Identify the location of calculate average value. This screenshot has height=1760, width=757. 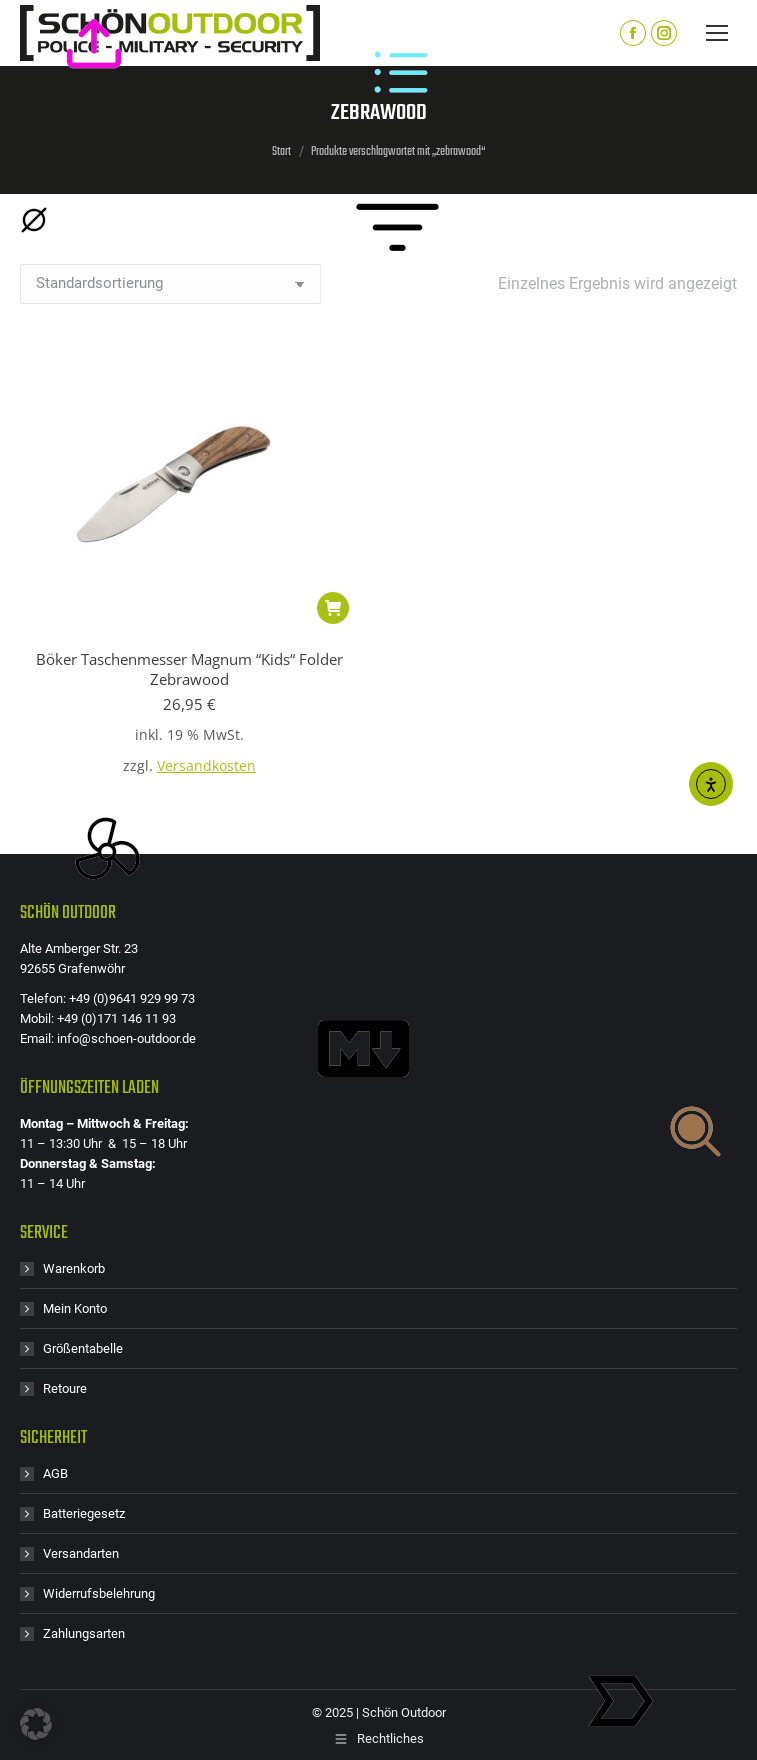
(34, 220).